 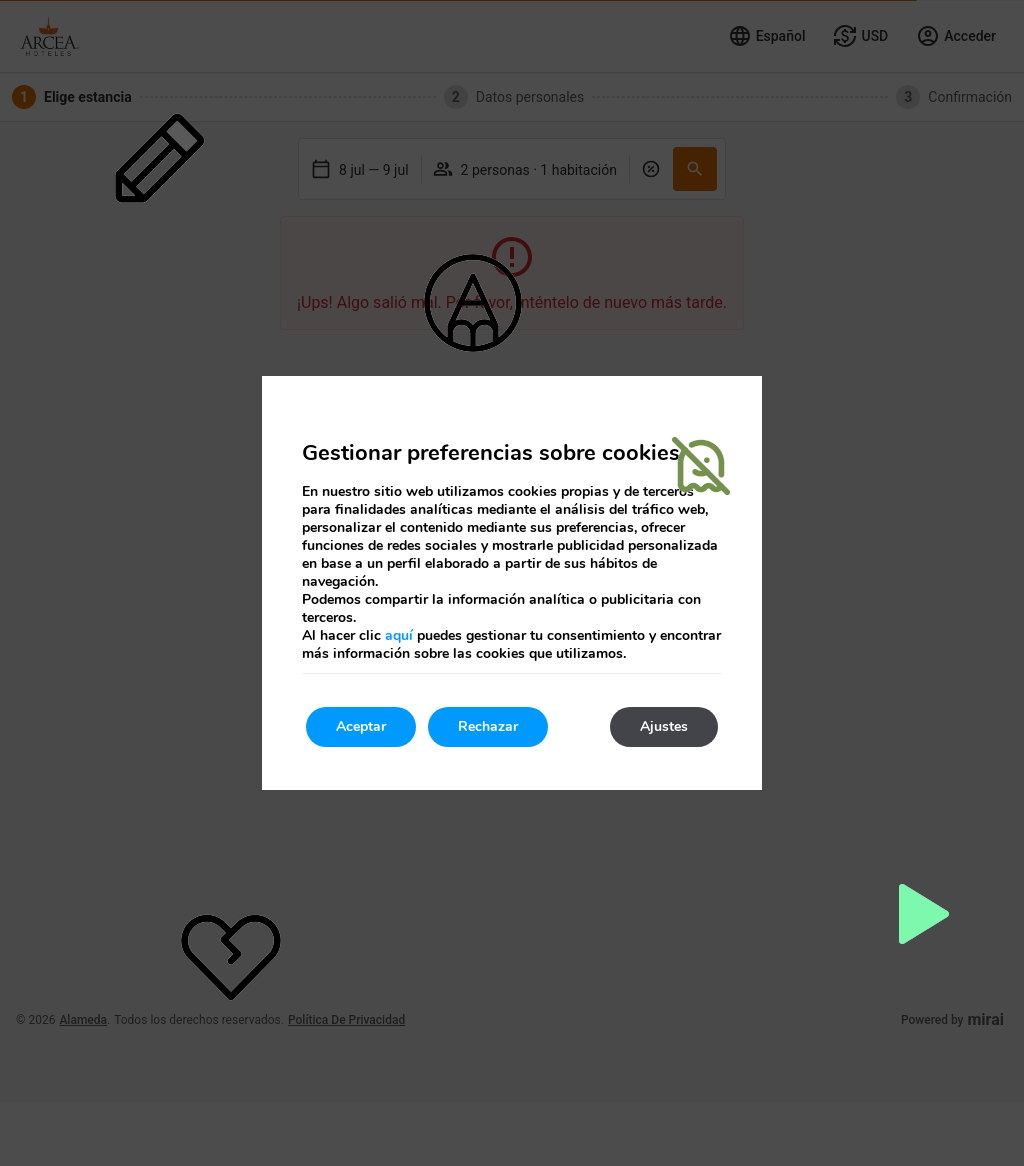 What do you see at coordinates (701, 466) in the screenshot?
I see `disable ghost mode or incognito browsing` at bounding box center [701, 466].